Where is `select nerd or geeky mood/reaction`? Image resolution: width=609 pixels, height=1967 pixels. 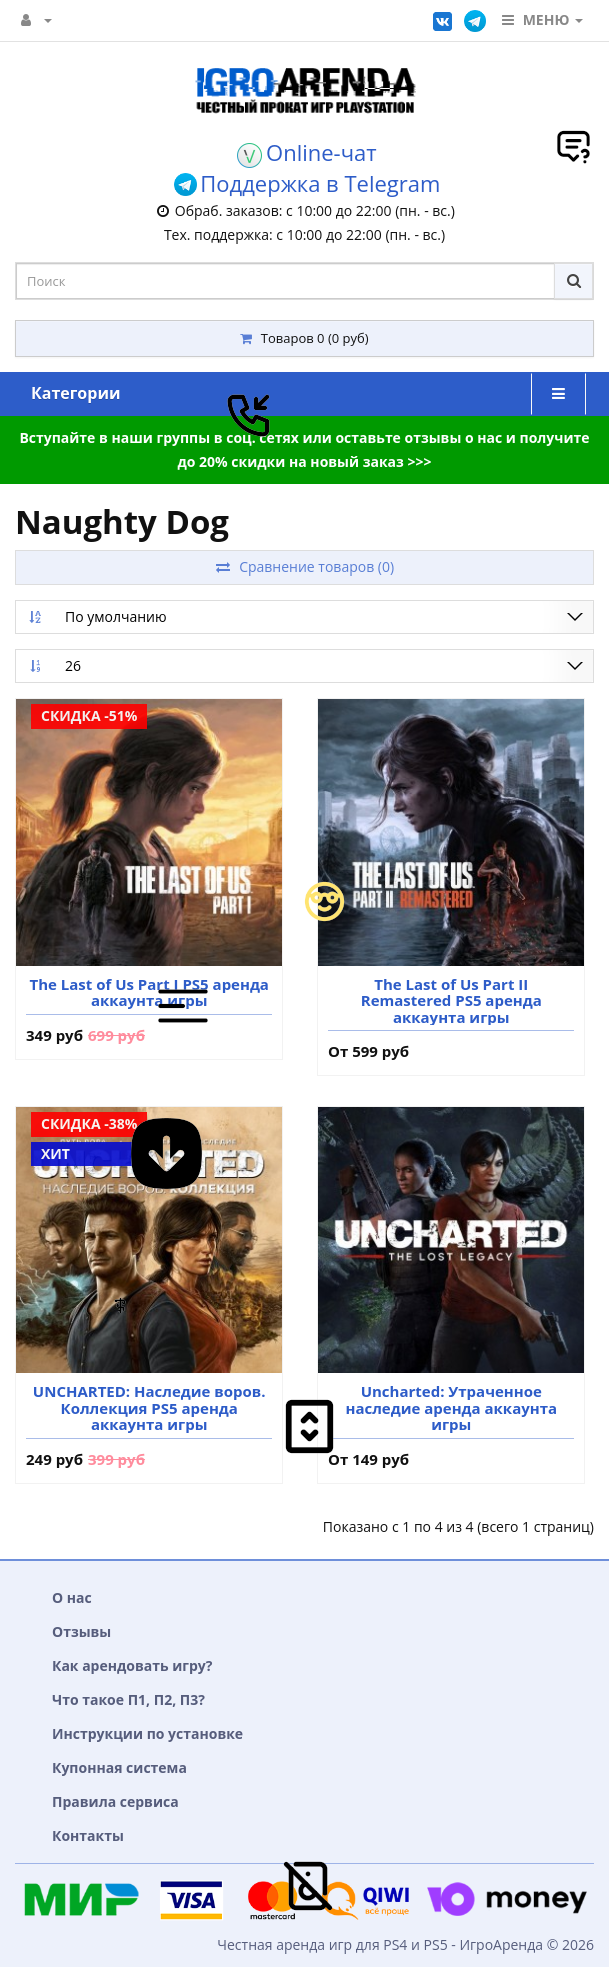
select nerd or geeky mood/reaction is located at coordinates (324, 901).